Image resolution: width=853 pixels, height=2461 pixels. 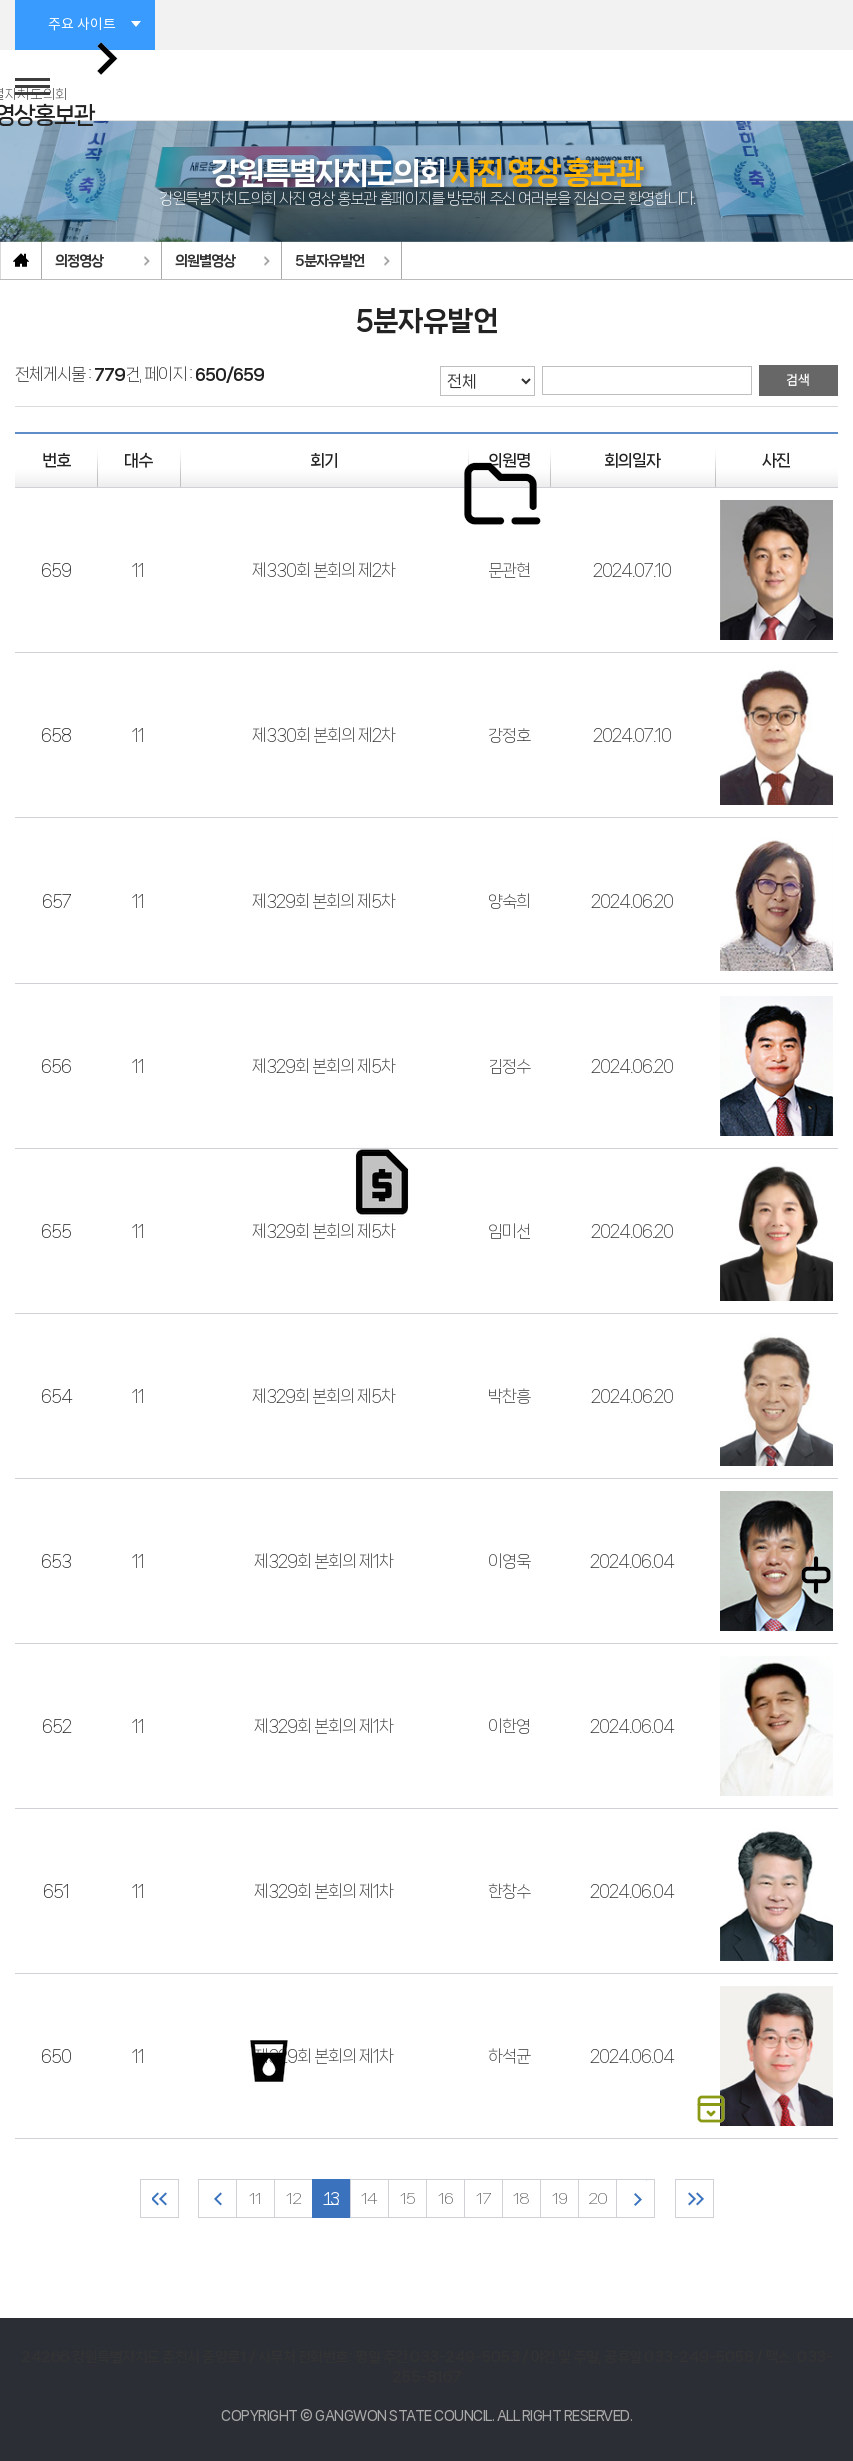 I want to click on view invoice or billing document, so click(x=382, y=1182).